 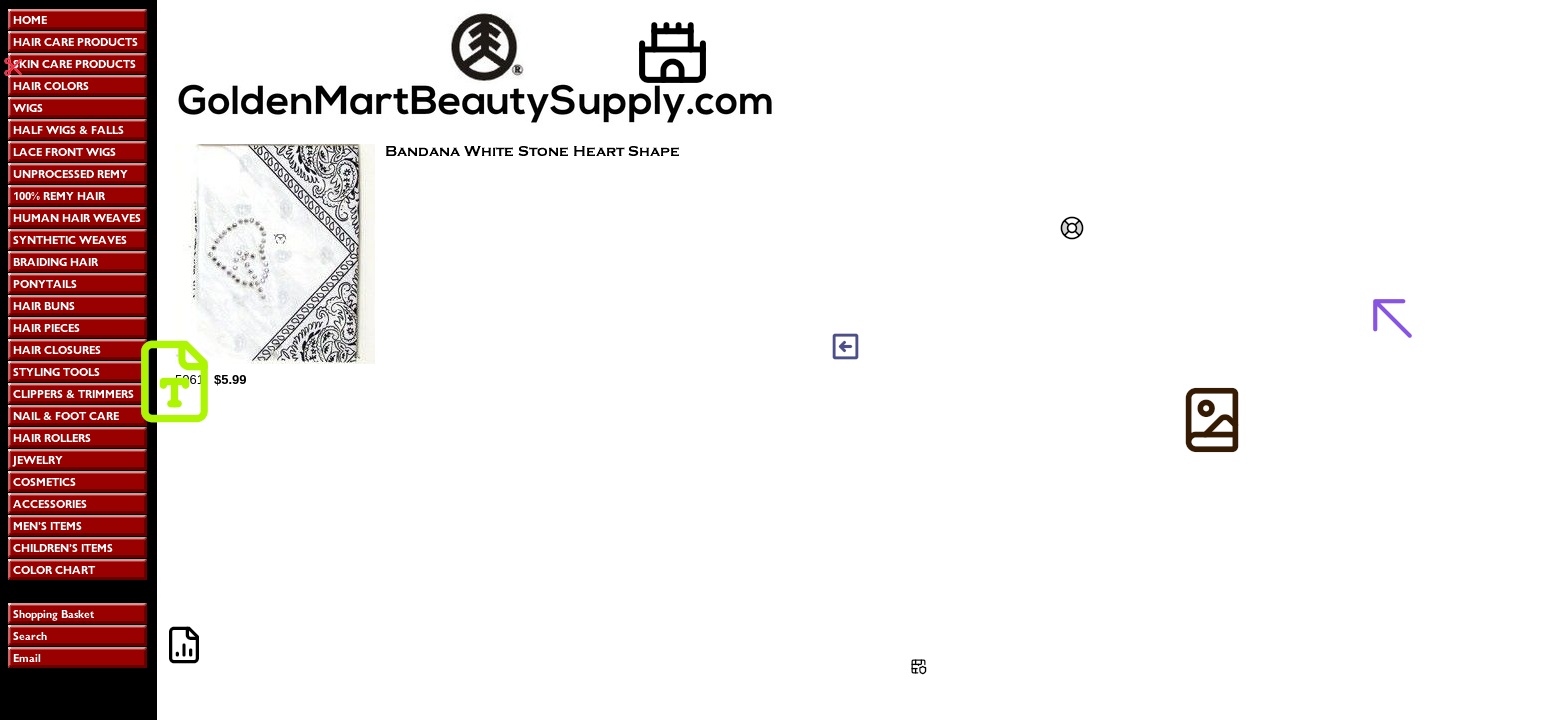 What do you see at coordinates (1212, 420) in the screenshot?
I see `view photo album or image gallery` at bounding box center [1212, 420].